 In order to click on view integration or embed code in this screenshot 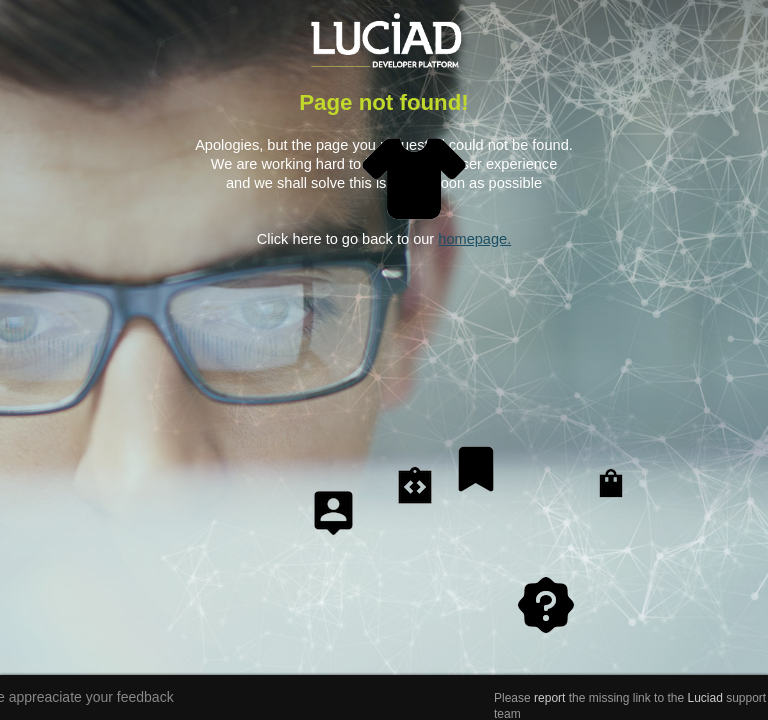, I will do `click(415, 487)`.